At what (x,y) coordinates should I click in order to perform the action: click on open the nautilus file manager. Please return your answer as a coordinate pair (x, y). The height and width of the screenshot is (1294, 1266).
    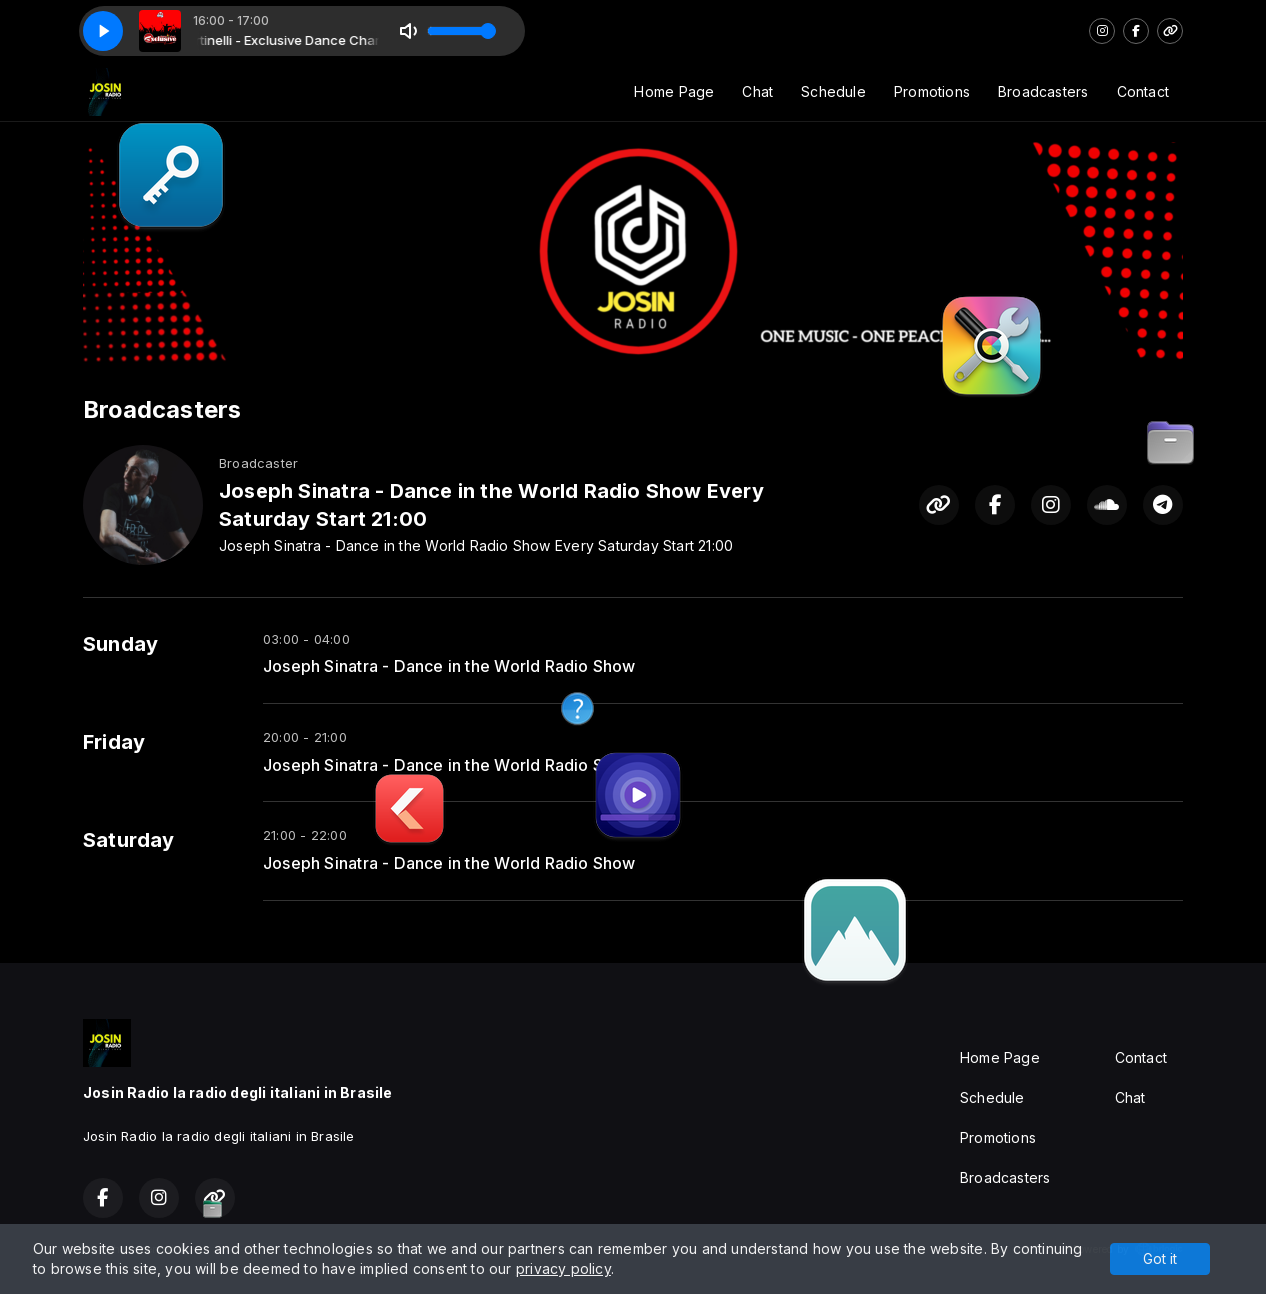
    Looking at the image, I should click on (1170, 442).